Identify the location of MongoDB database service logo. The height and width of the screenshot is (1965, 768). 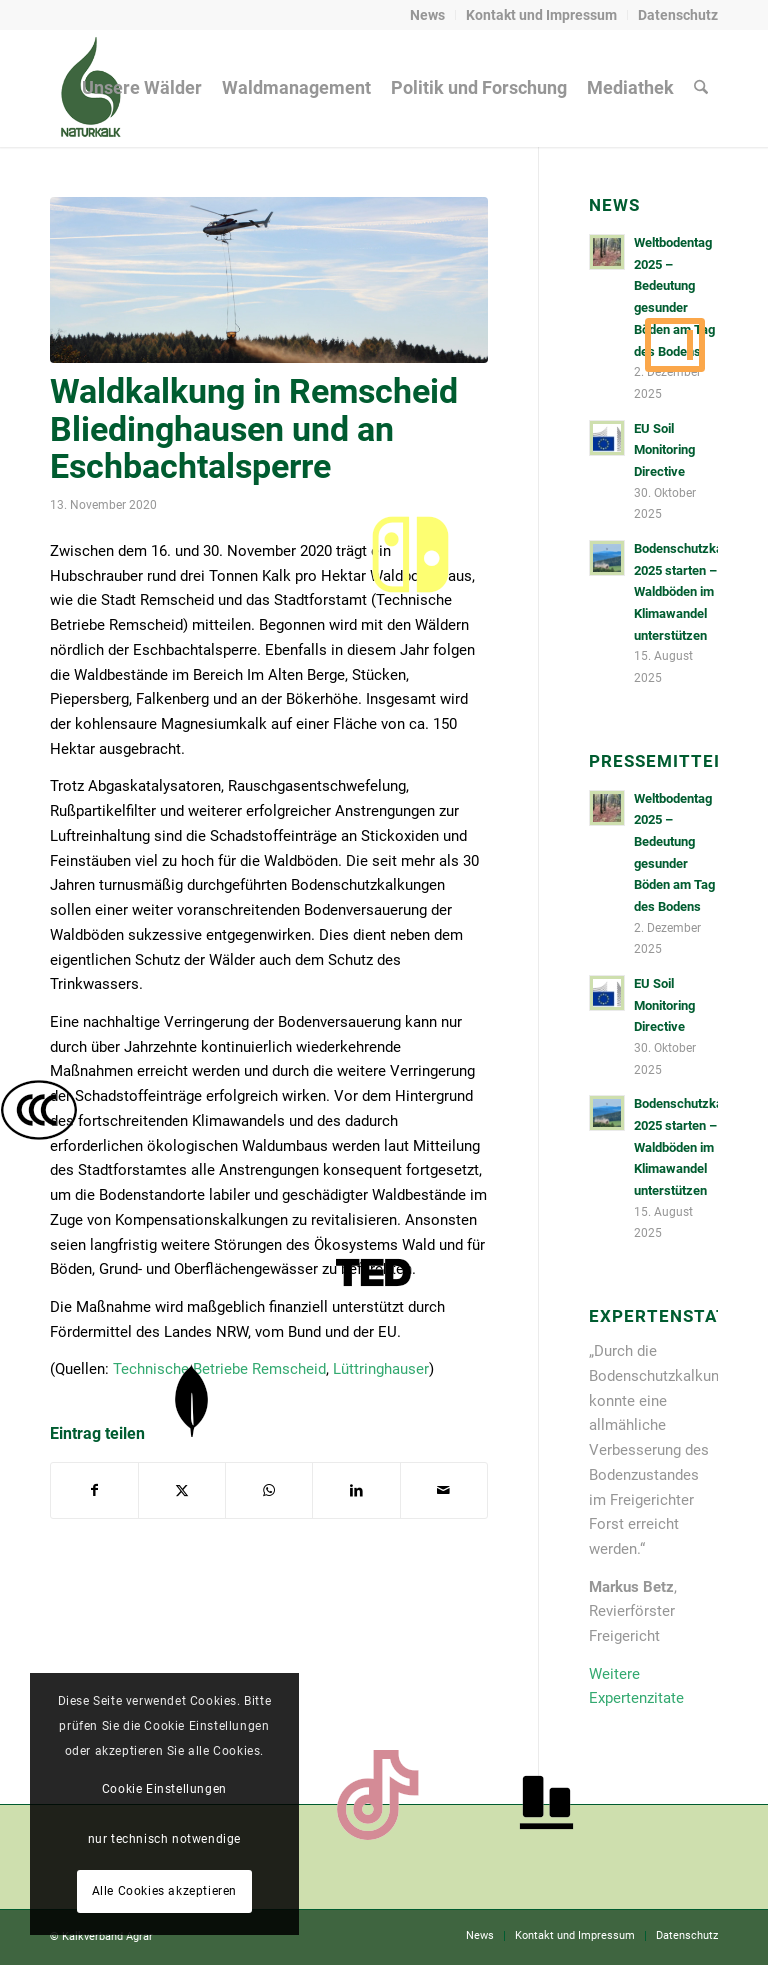
(191, 1400).